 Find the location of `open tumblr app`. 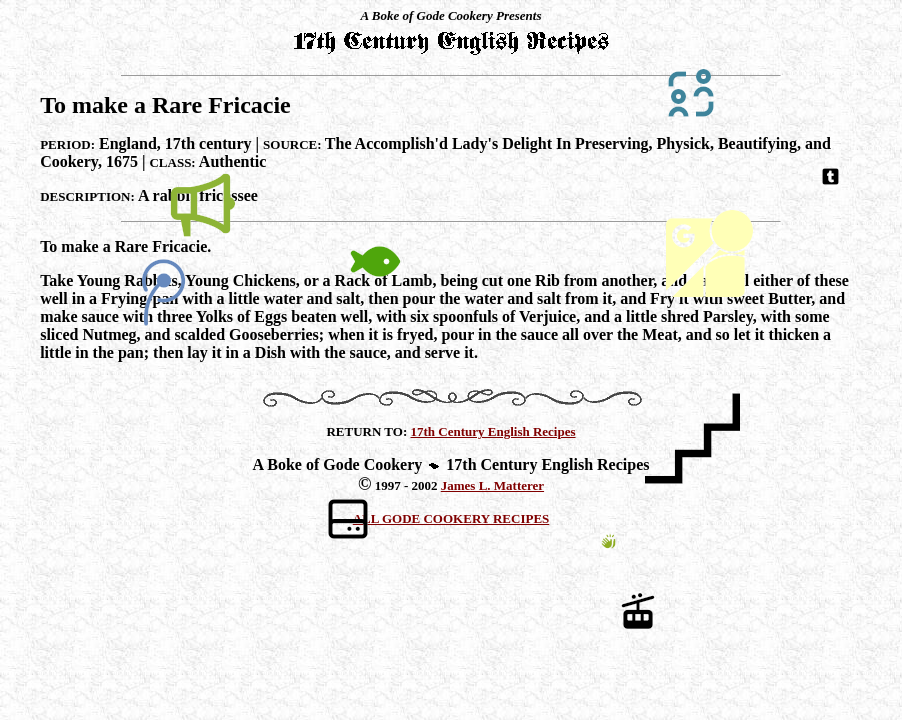

open tumblr app is located at coordinates (830, 176).